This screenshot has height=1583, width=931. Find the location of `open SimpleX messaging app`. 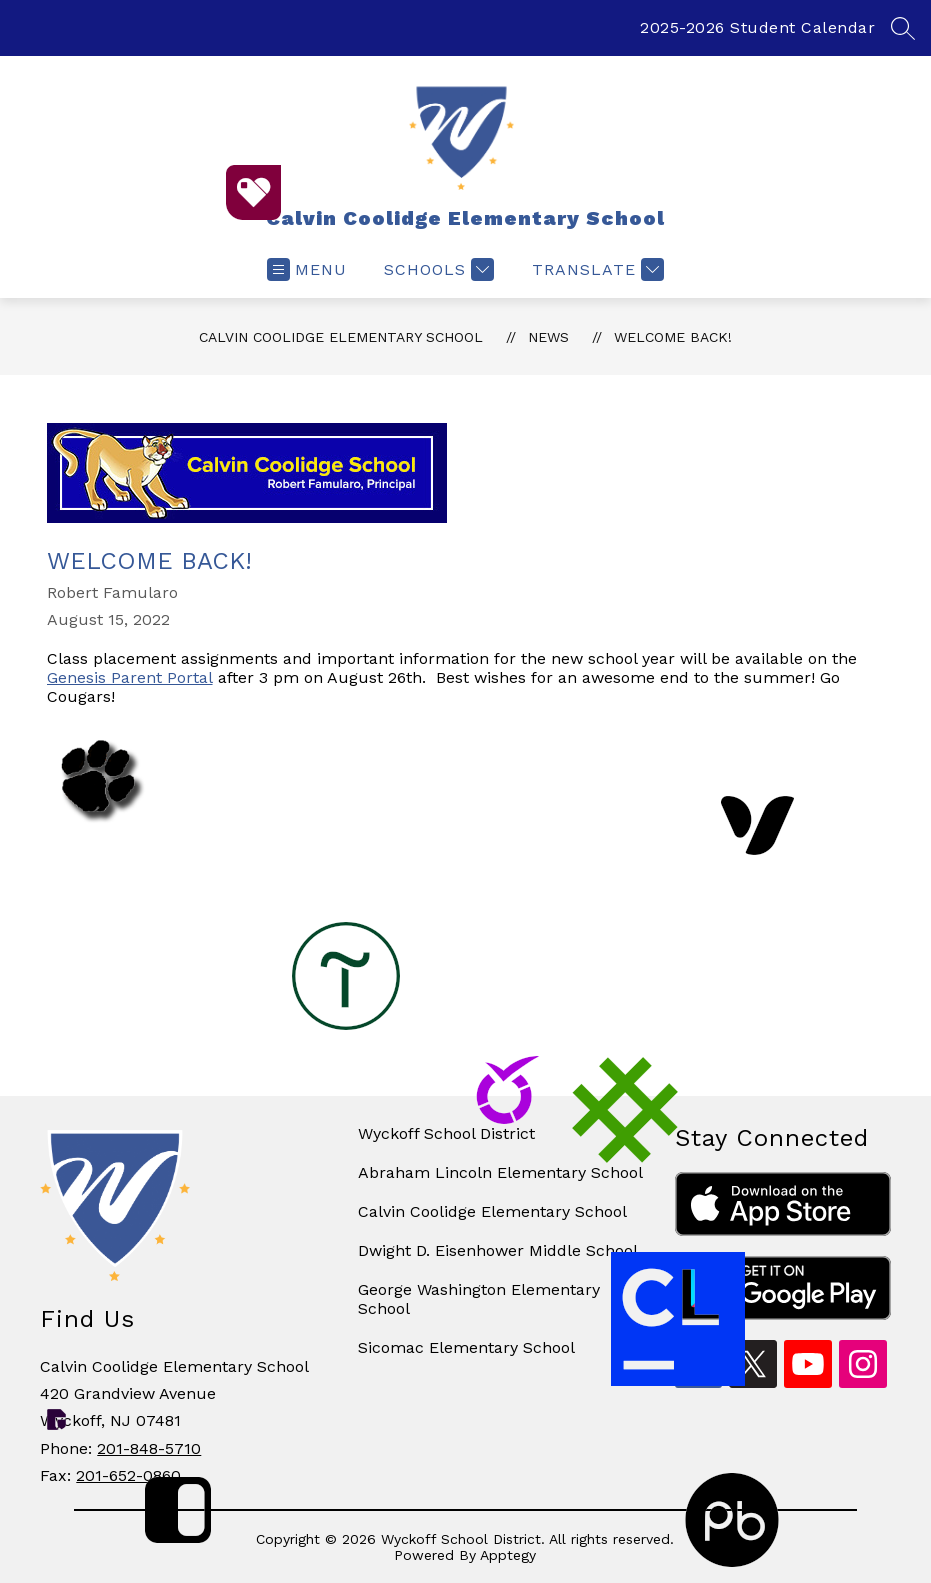

open SimpleX messaging app is located at coordinates (625, 1110).